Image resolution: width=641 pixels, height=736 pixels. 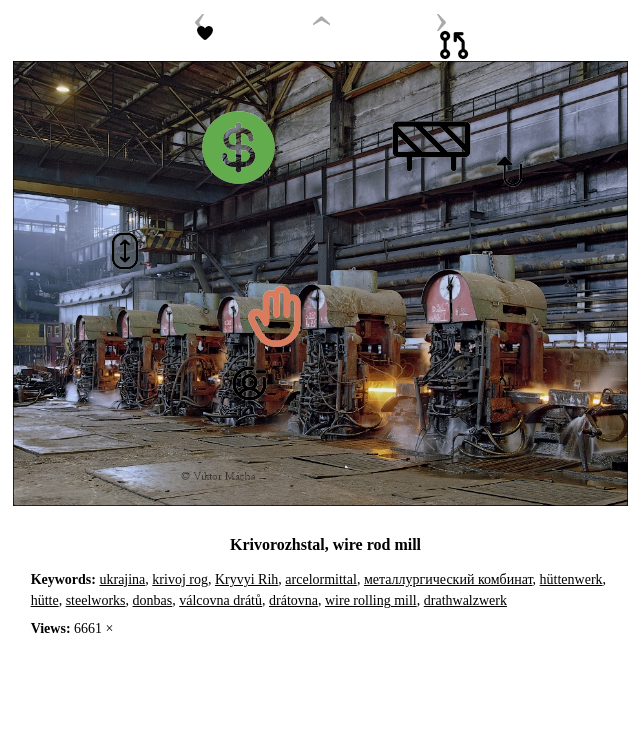 I want to click on indicates a blocked or restricted area, so click(x=431, y=143).